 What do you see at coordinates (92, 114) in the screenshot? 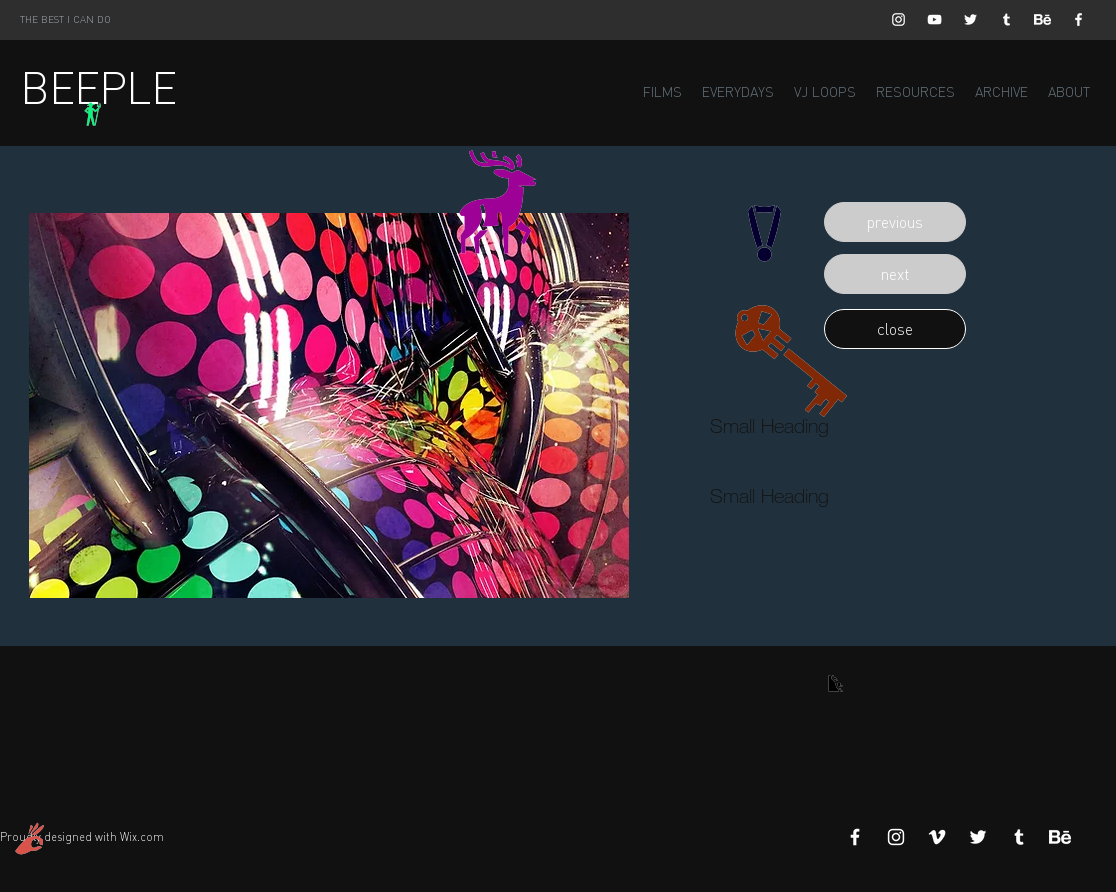
I see `select farmer character class` at bounding box center [92, 114].